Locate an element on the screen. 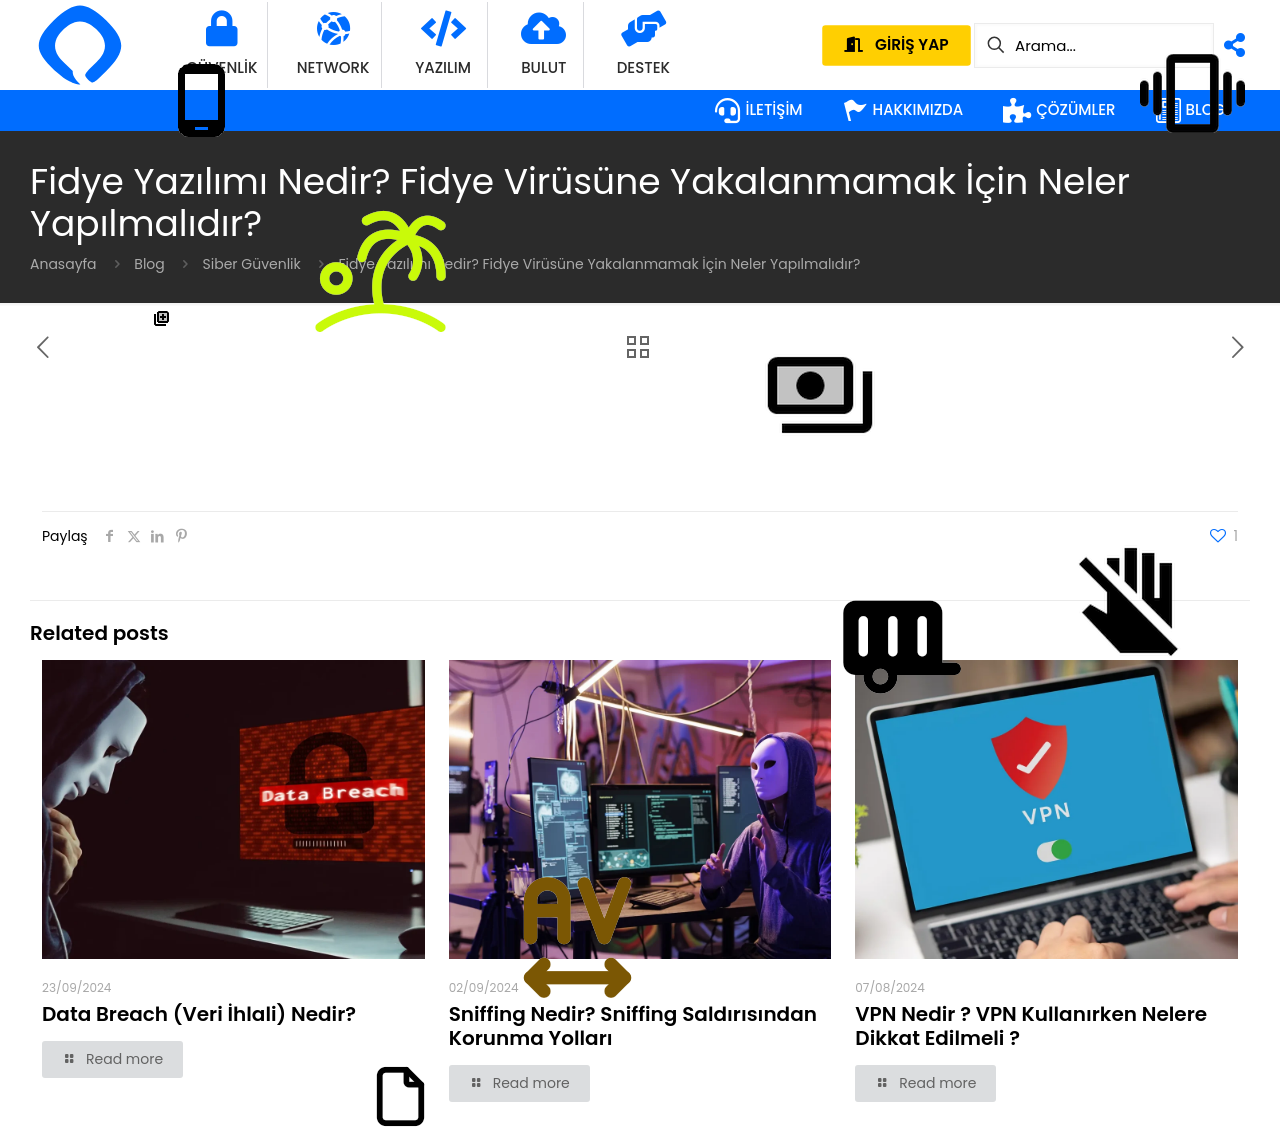 The height and width of the screenshot is (1142, 1280). access payment methods is located at coordinates (820, 395).